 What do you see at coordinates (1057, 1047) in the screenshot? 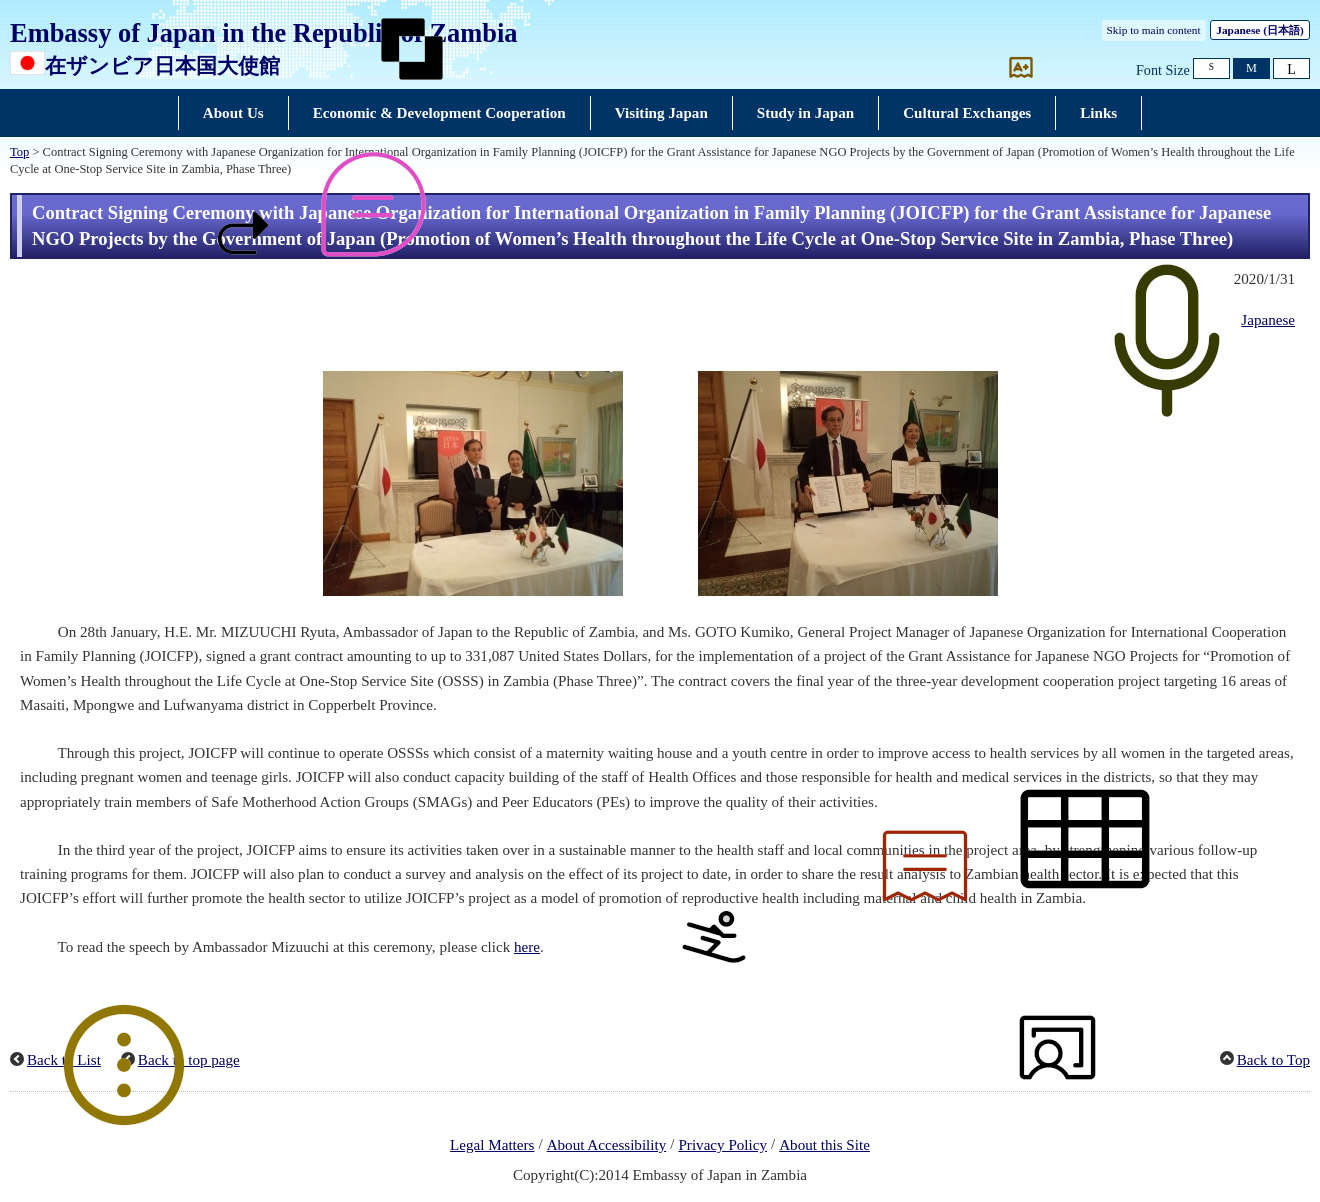
I see `access teaching or presentation tools` at bounding box center [1057, 1047].